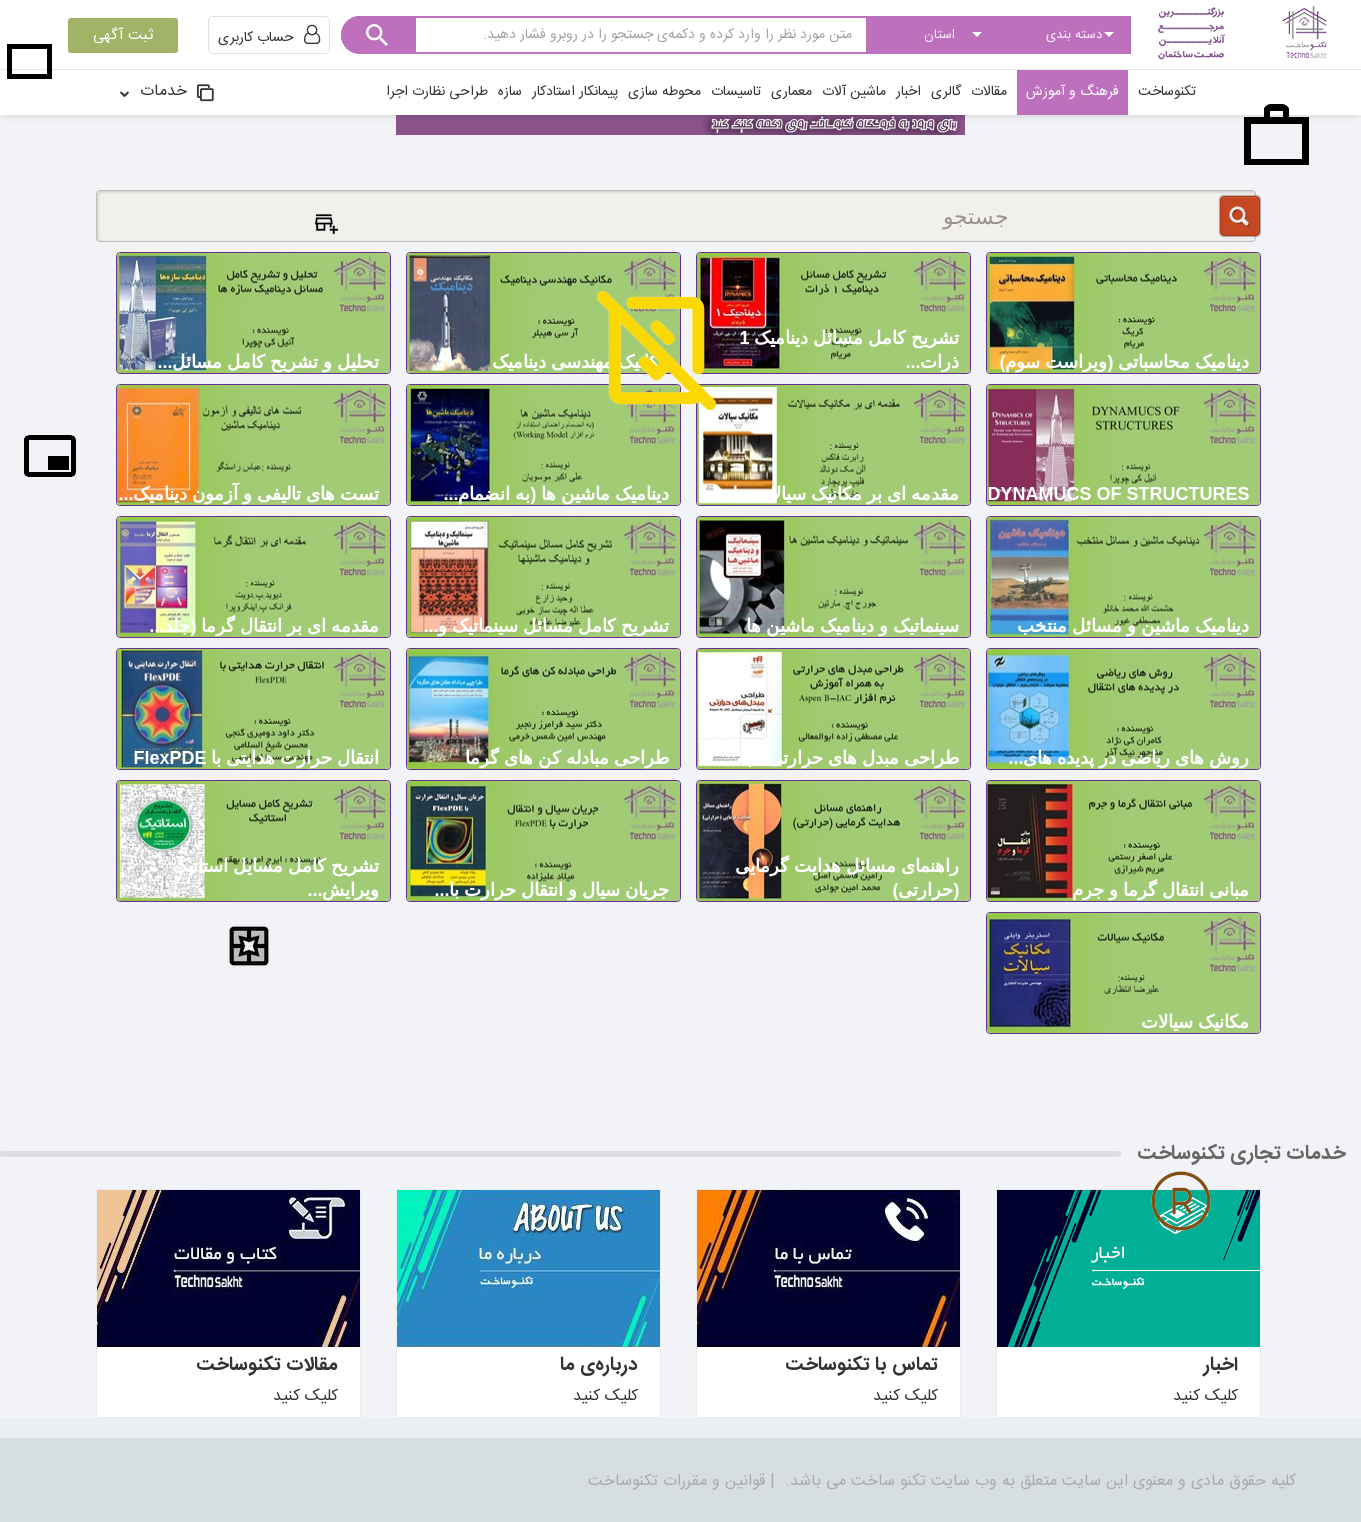  Describe the element at coordinates (1181, 1201) in the screenshot. I see `indicates a registered trademark symbol` at that location.